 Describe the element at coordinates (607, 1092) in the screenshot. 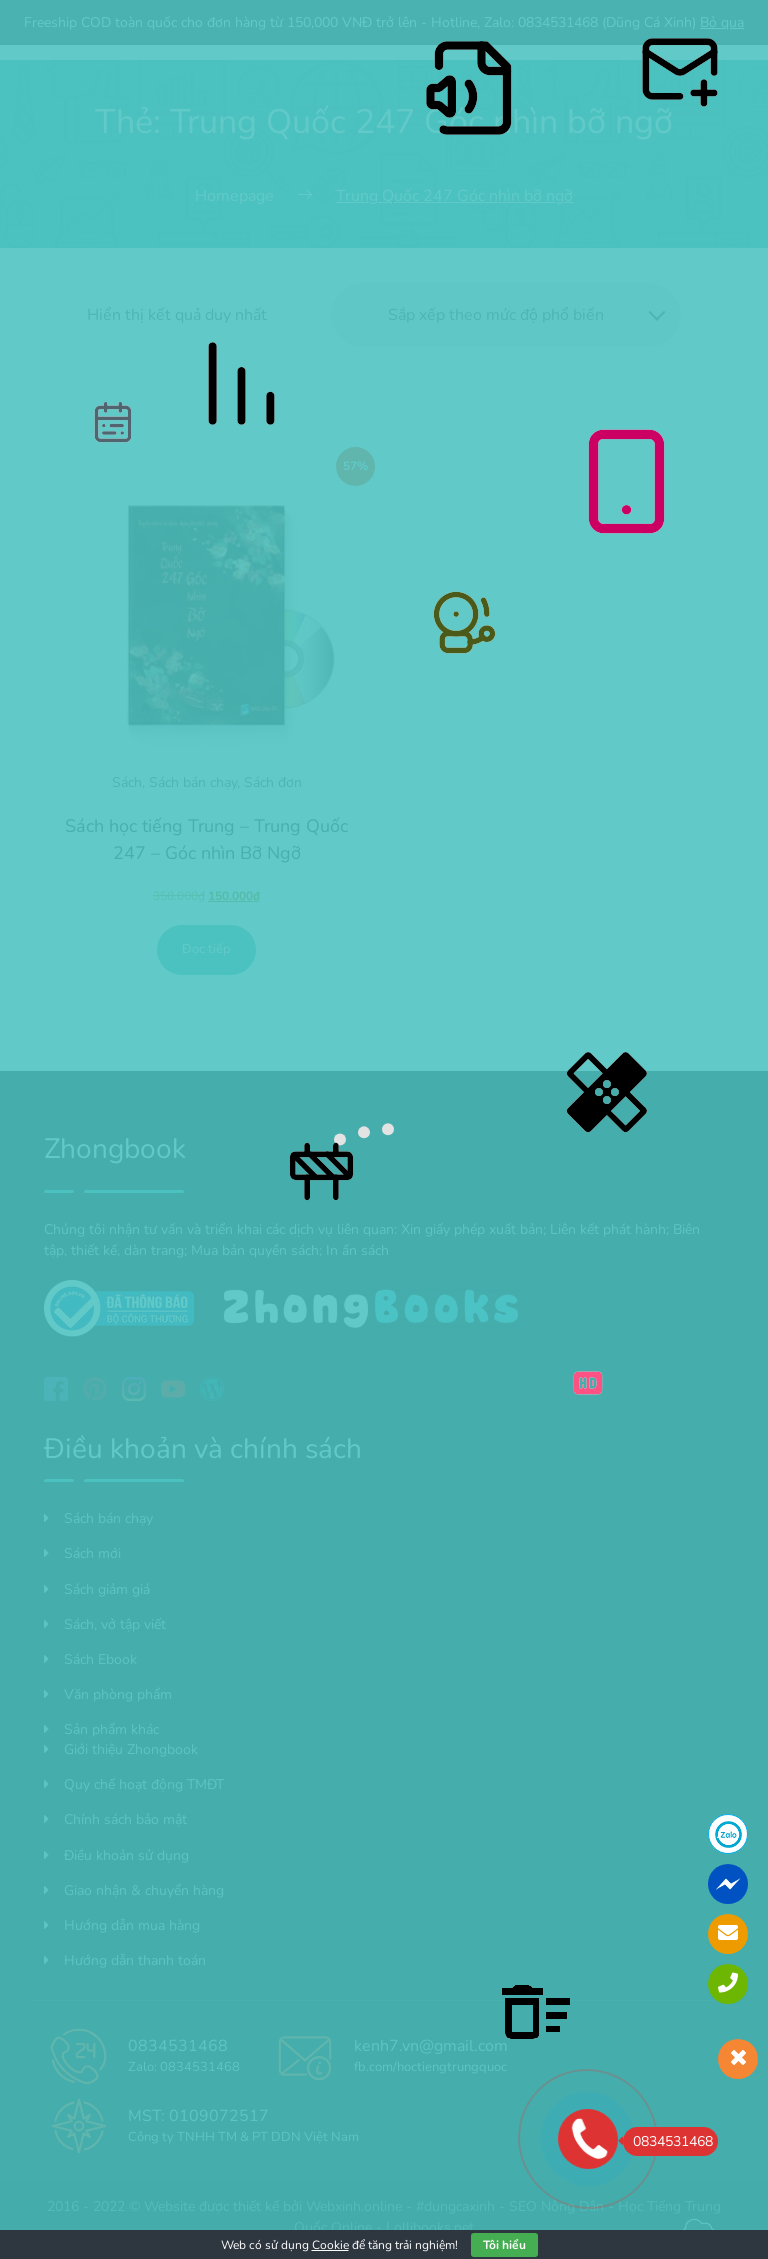

I see `apply healing or spot removal tool` at that location.